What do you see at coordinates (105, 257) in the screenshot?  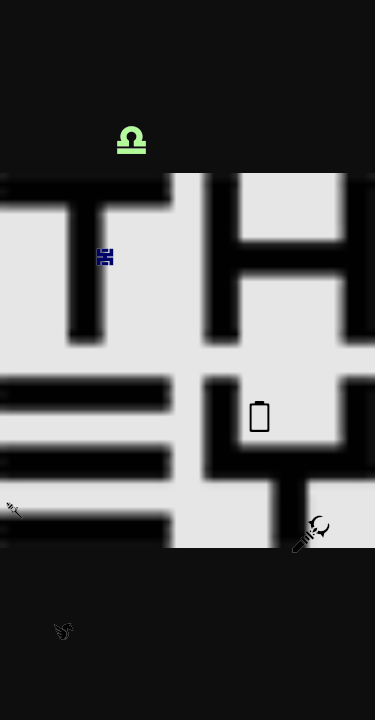 I see `abstract game element or tile` at bounding box center [105, 257].